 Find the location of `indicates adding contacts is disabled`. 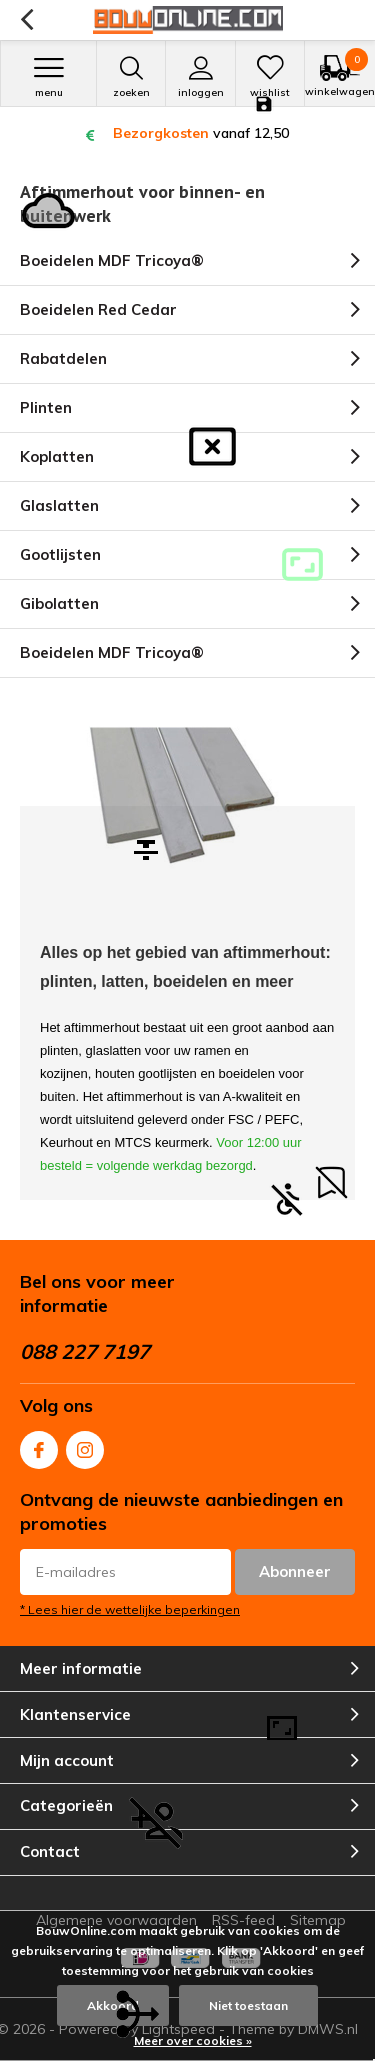

indicates adding contacts is disabled is located at coordinates (157, 1821).